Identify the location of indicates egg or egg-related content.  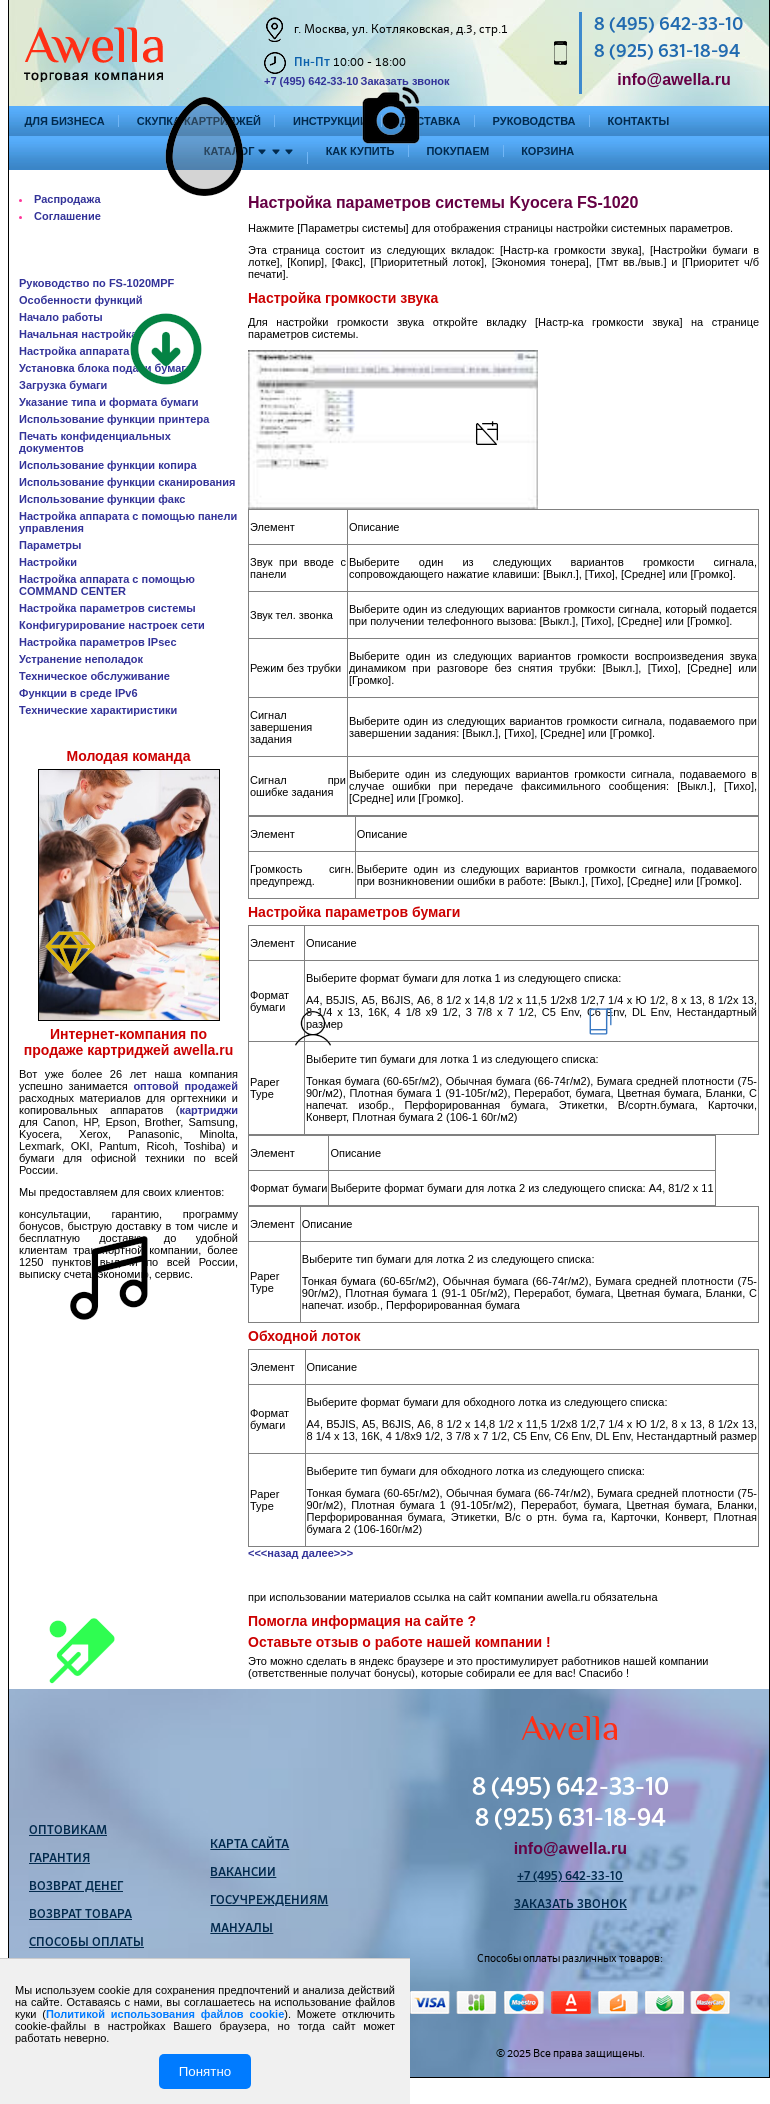
(204, 146).